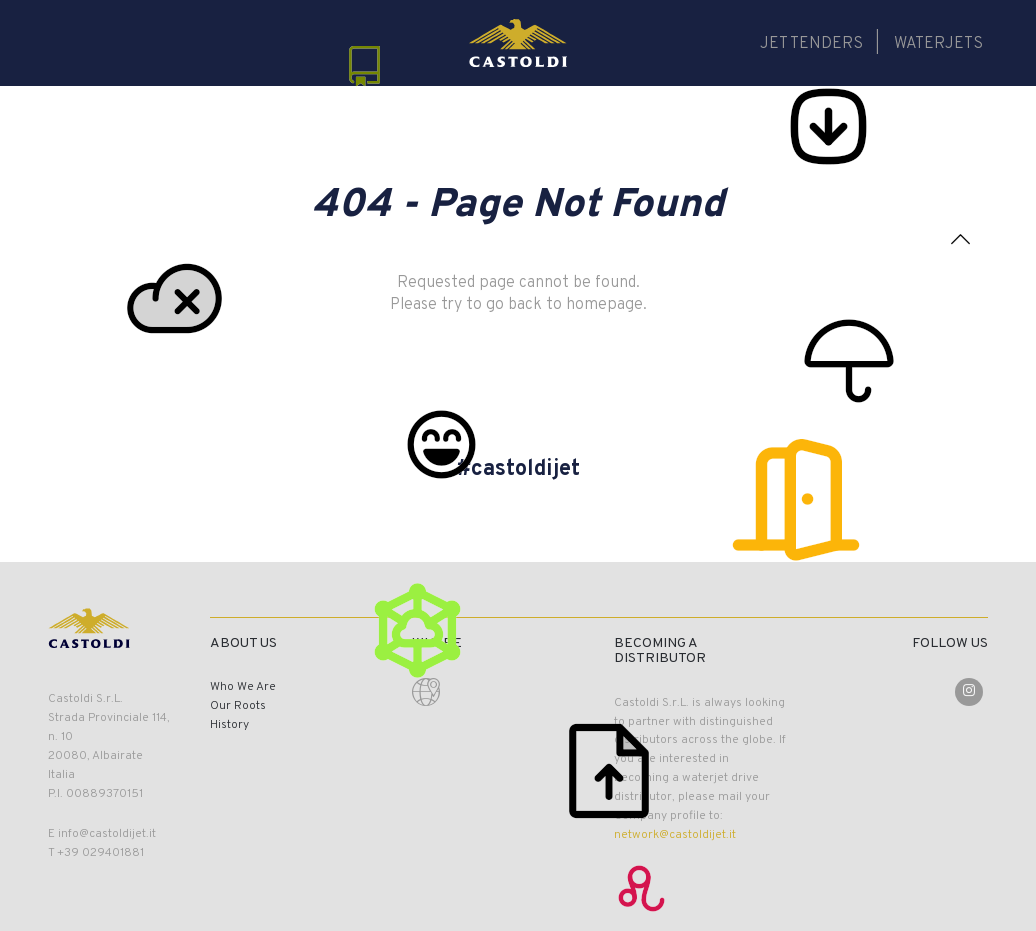 The image size is (1036, 931). Describe the element at coordinates (441, 444) in the screenshot. I see `add a laughing emoji reaction` at that location.